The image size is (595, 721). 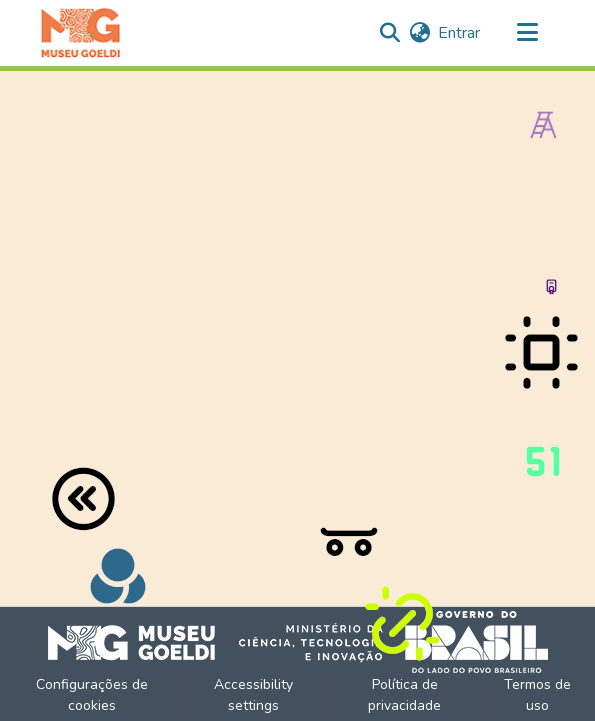 I want to click on indicates item number 51 in a list or sequence, so click(x=544, y=461).